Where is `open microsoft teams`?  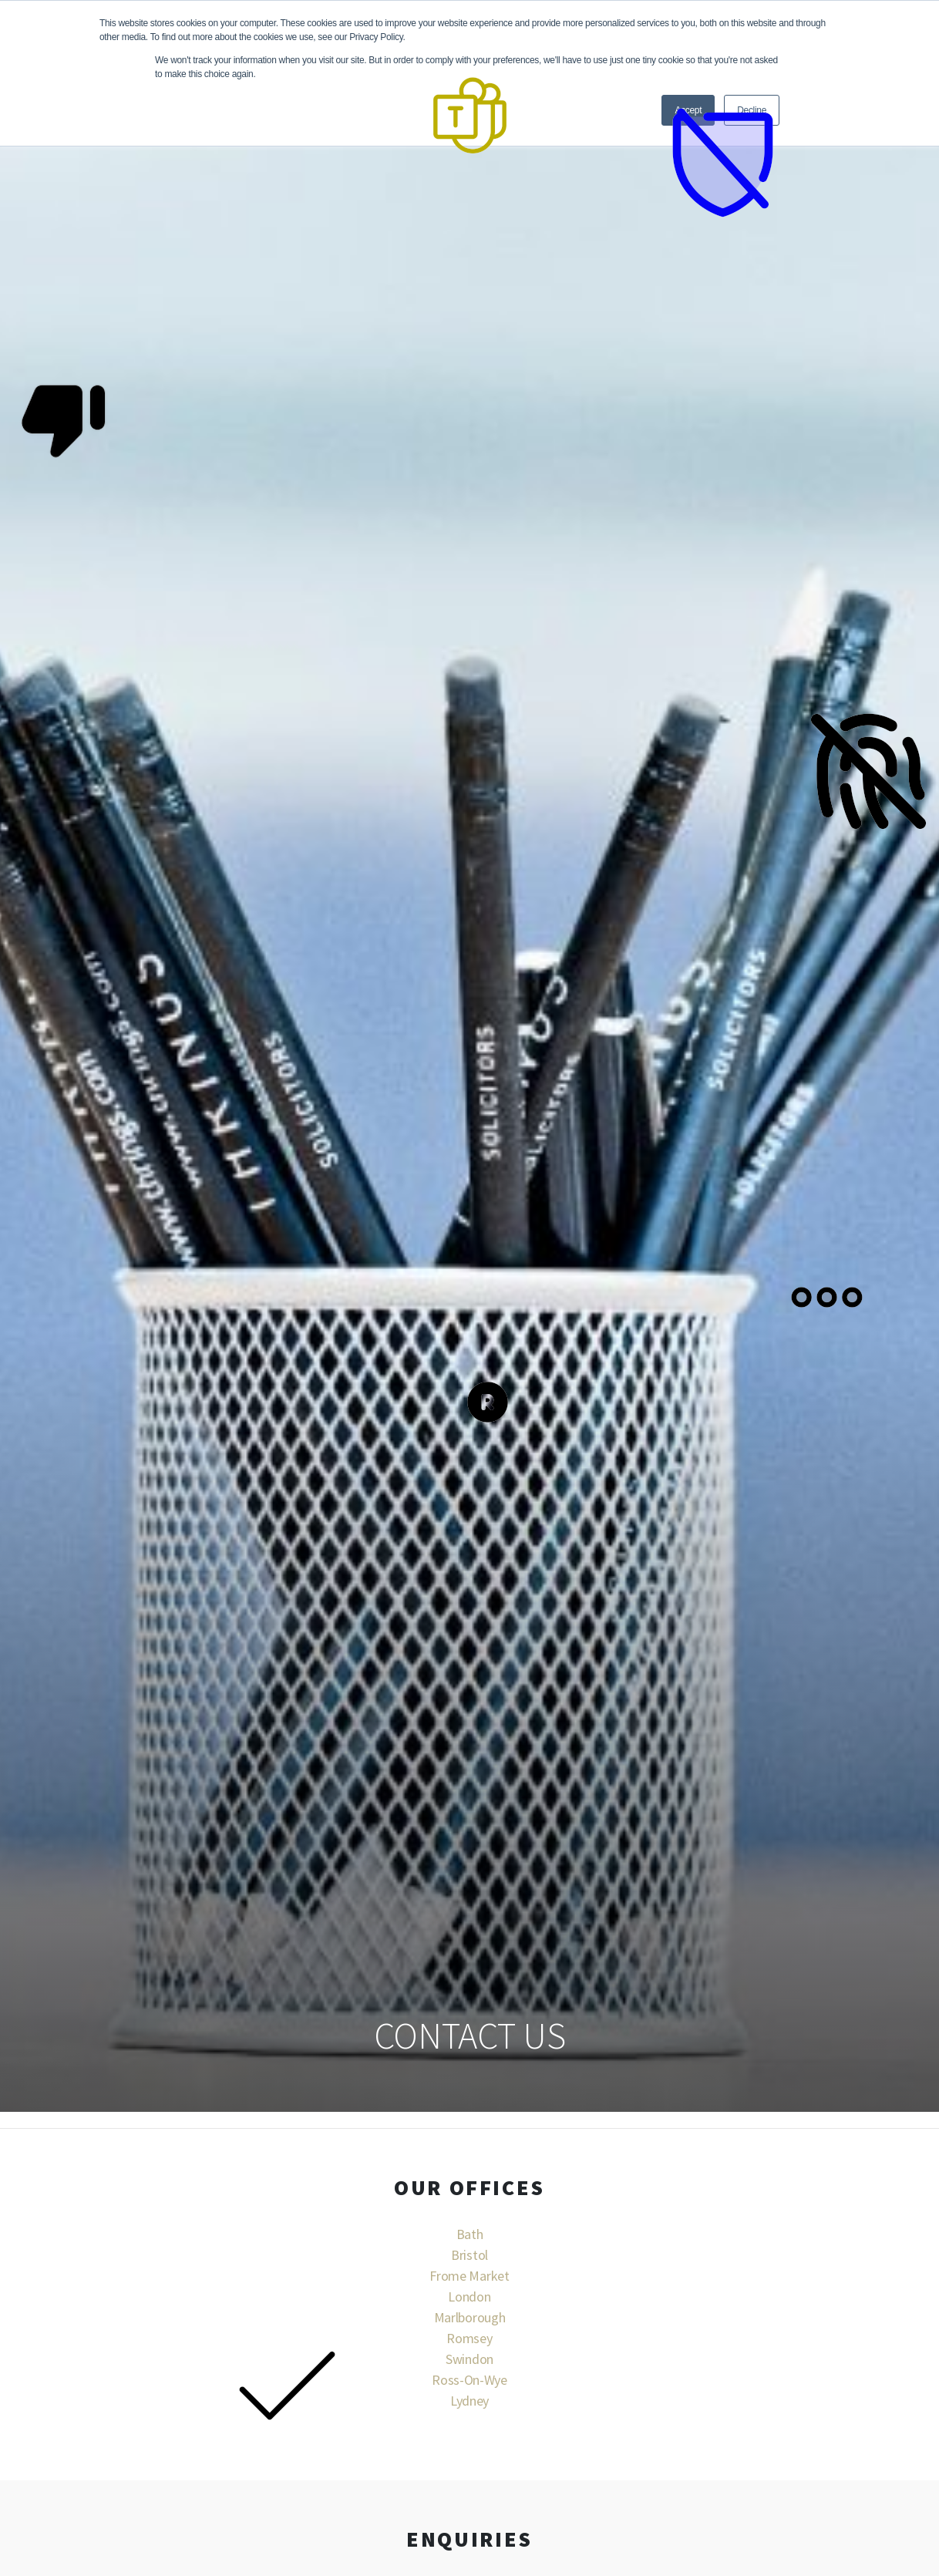 open microsoft teams is located at coordinates (470, 116).